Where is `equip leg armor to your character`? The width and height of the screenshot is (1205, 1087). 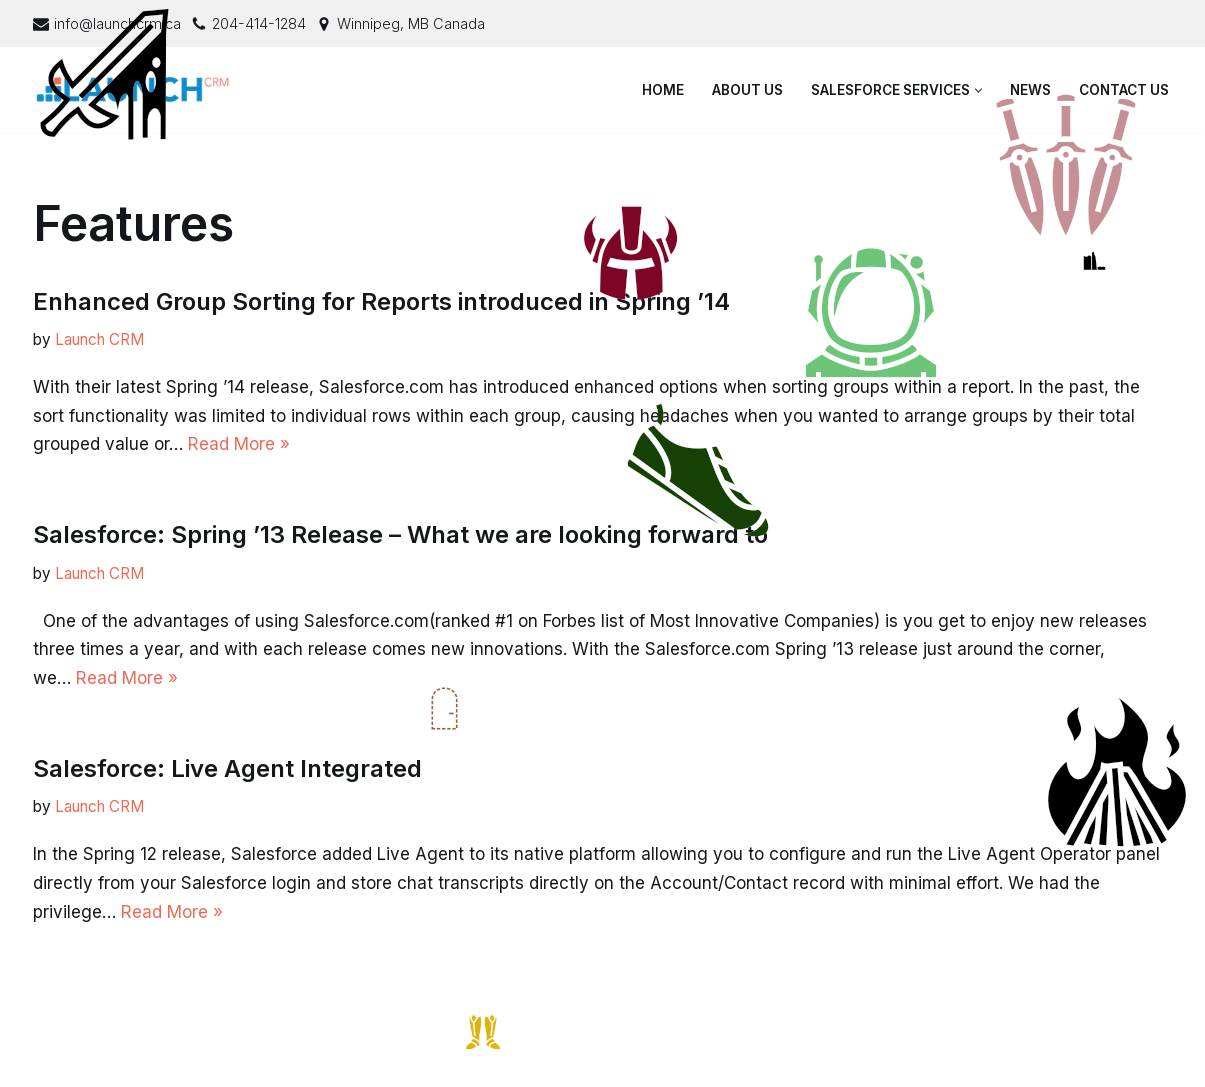
equip leg armor to your character is located at coordinates (483, 1032).